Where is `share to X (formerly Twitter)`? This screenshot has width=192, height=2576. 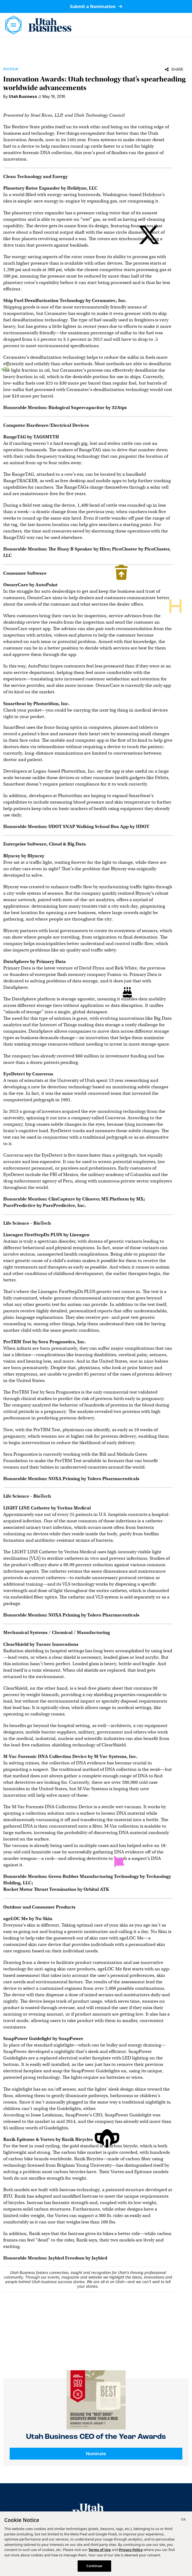
share to X (formerly Twitter) is located at coordinates (149, 235).